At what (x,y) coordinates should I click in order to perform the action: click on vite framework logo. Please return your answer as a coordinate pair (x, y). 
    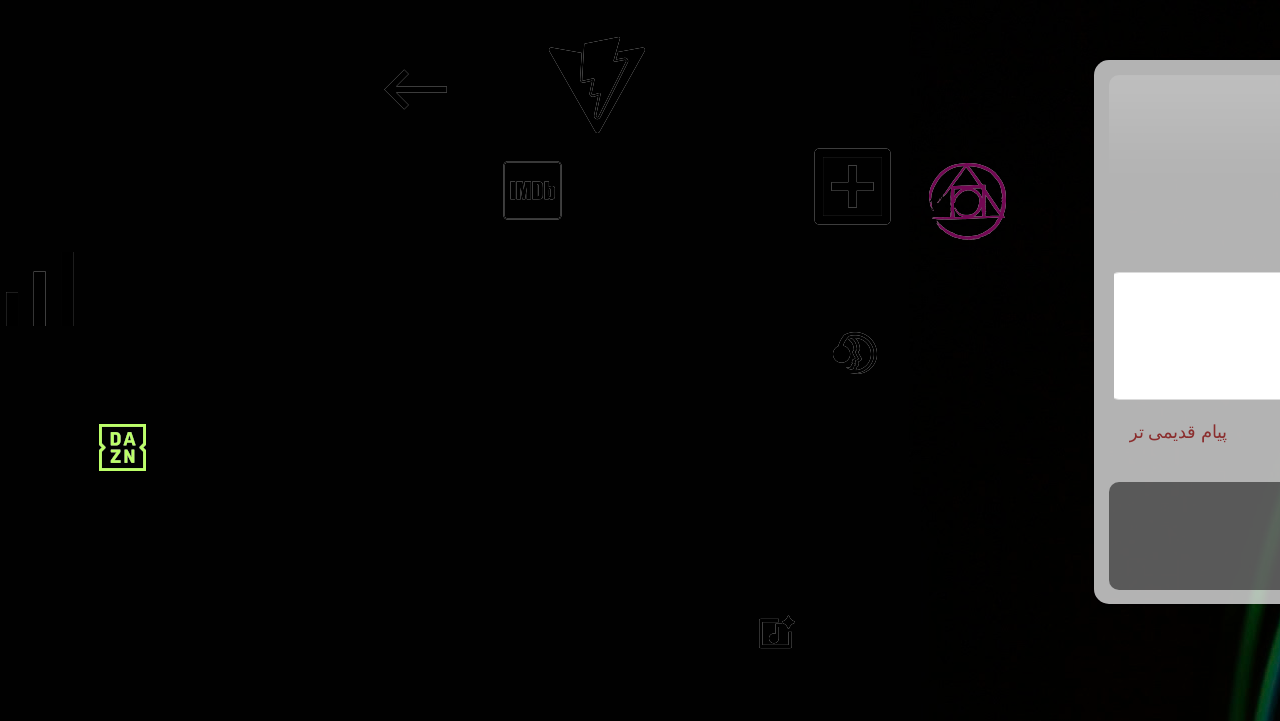
    Looking at the image, I should click on (597, 85).